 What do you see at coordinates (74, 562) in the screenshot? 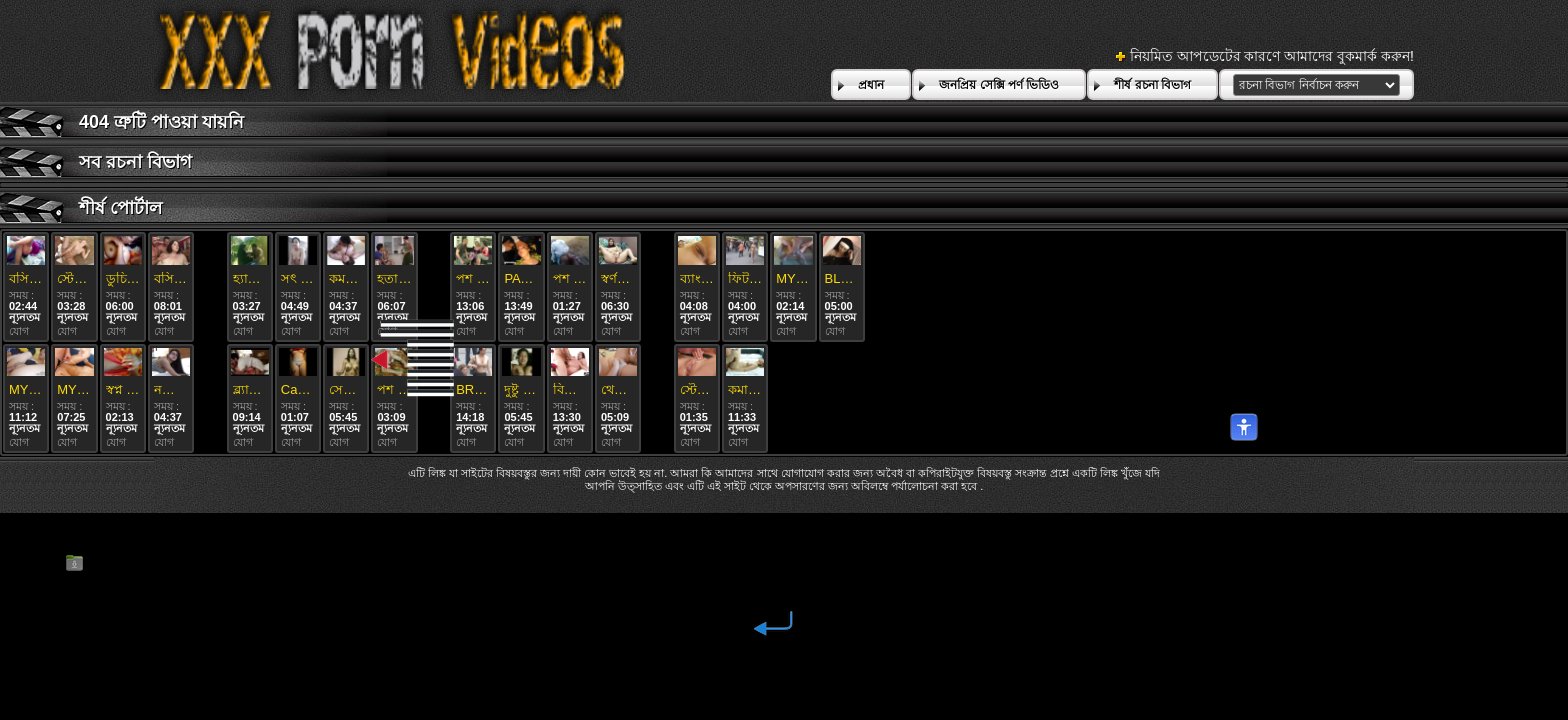
I see `access your downloads folder` at bounding box center [74, 562].